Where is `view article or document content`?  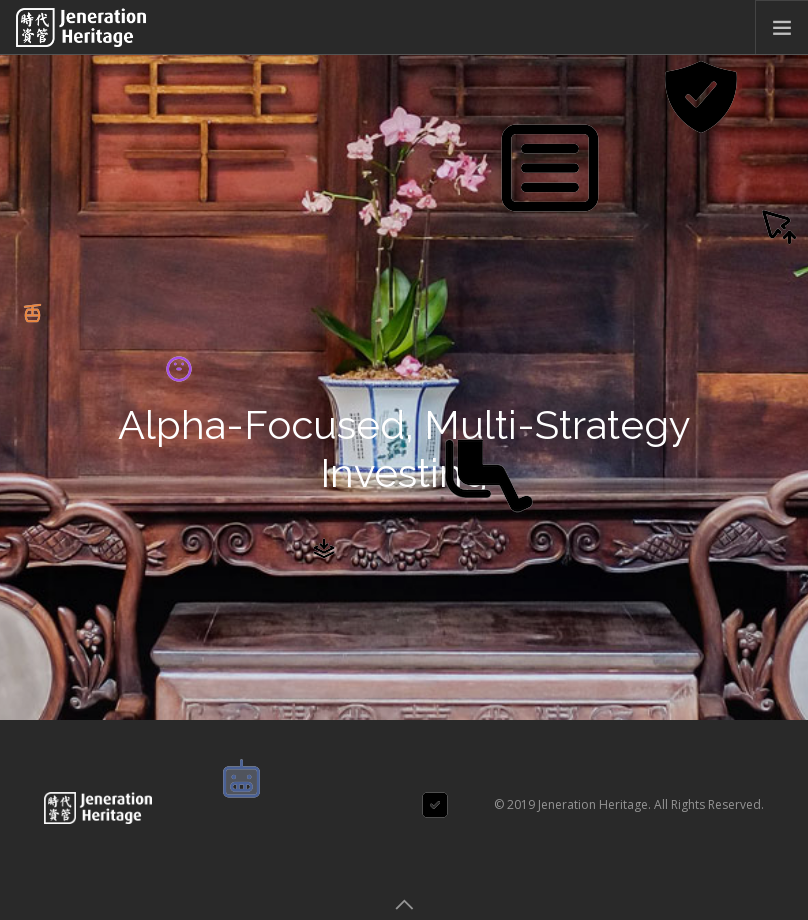 view article or document content is located at coordinates (550, 168).